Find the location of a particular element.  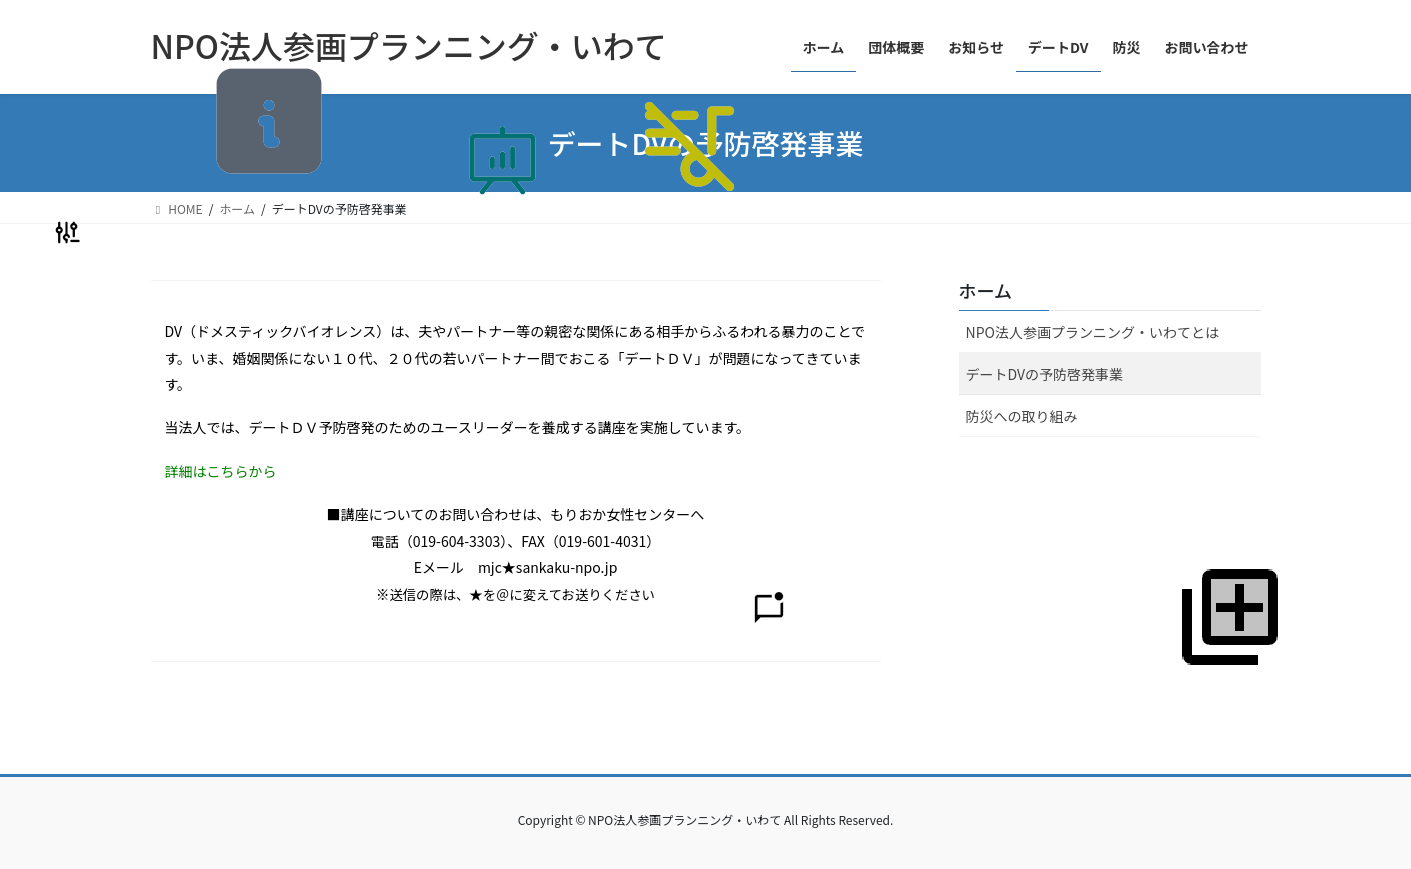

view presentation with charts is located at coordinates (502, 161).